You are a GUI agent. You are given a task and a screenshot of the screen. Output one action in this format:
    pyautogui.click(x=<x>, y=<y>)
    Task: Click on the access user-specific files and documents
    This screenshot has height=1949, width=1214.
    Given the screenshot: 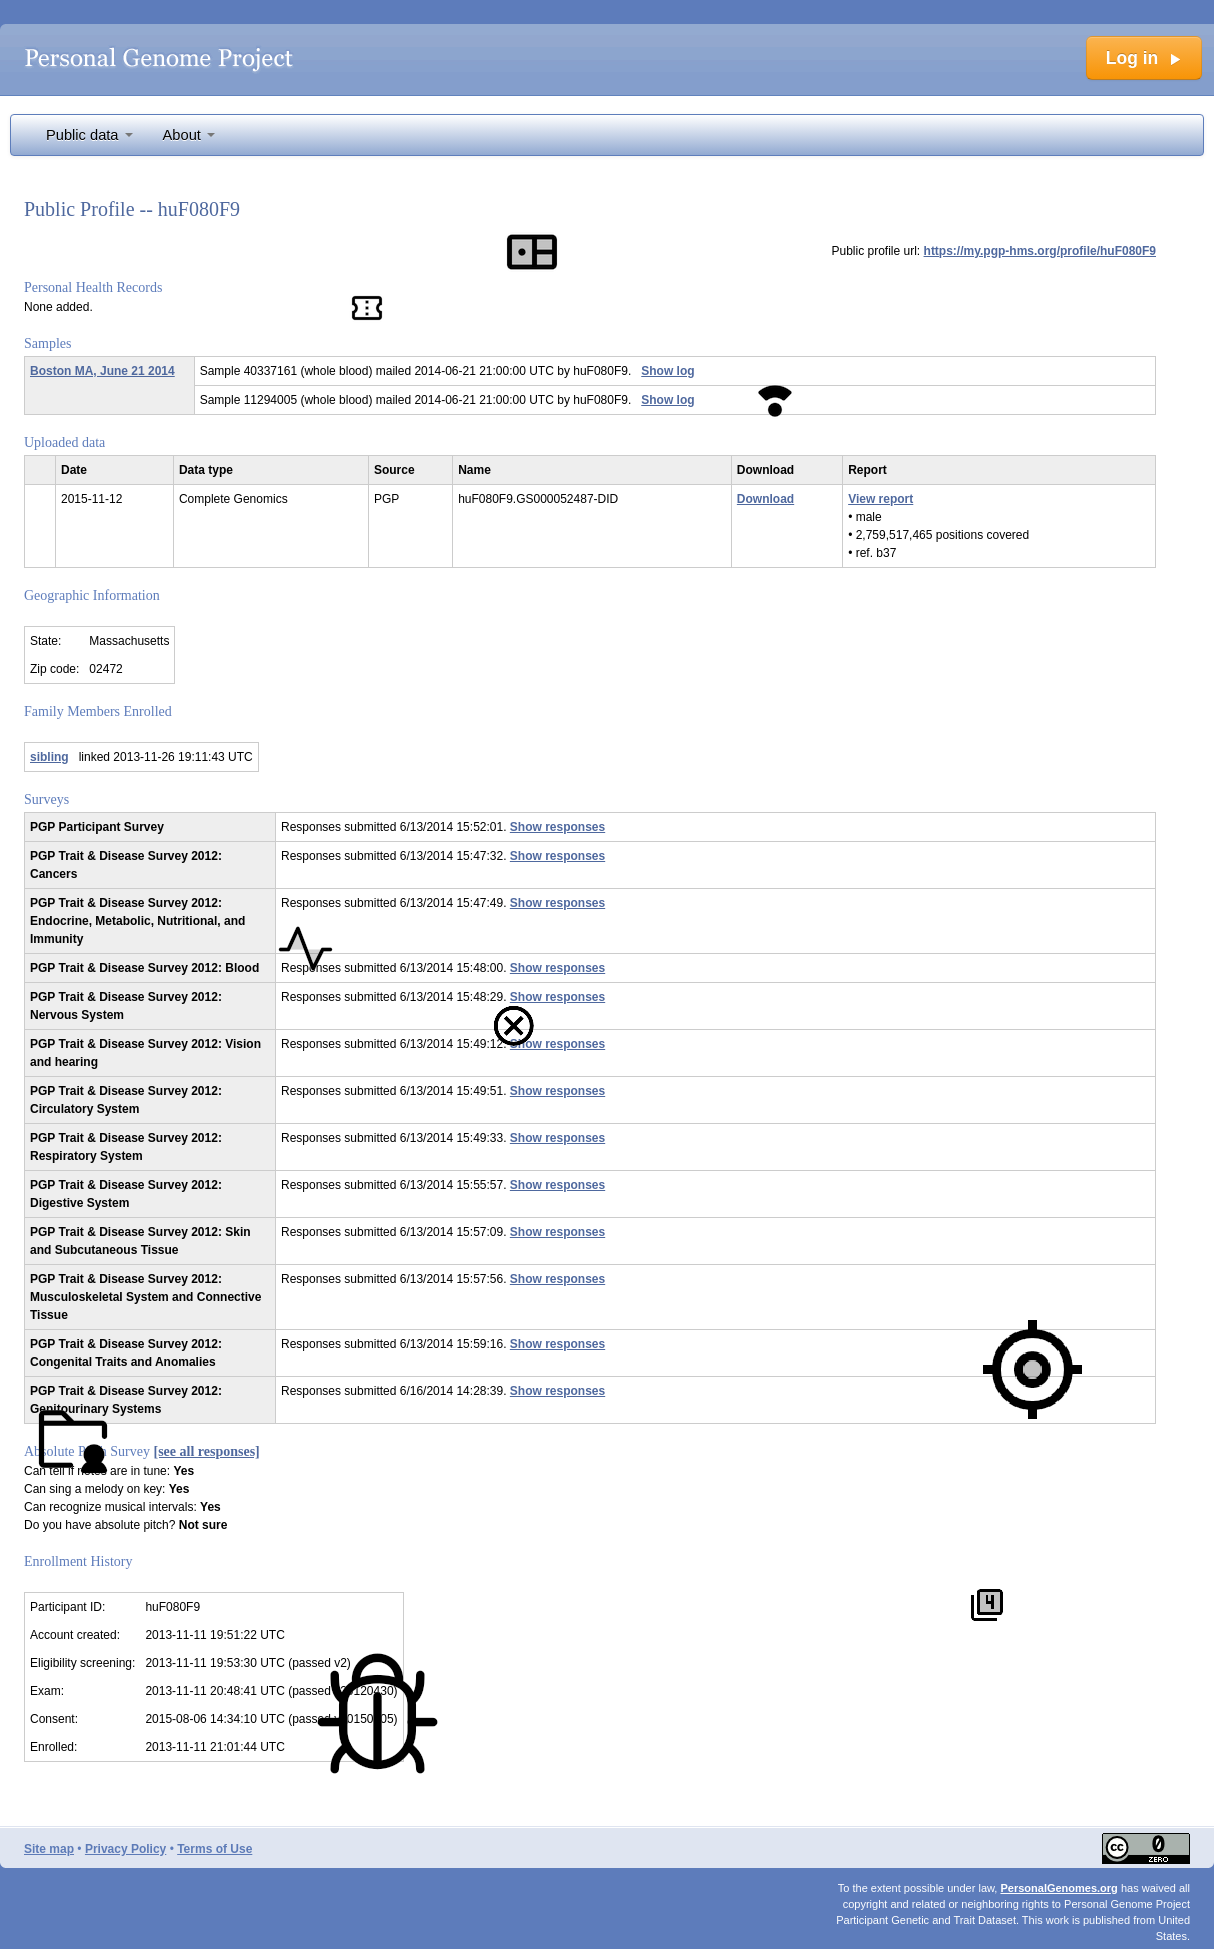 What is the action you would take?
    pyautogui.click(x=73, y=1439)
    